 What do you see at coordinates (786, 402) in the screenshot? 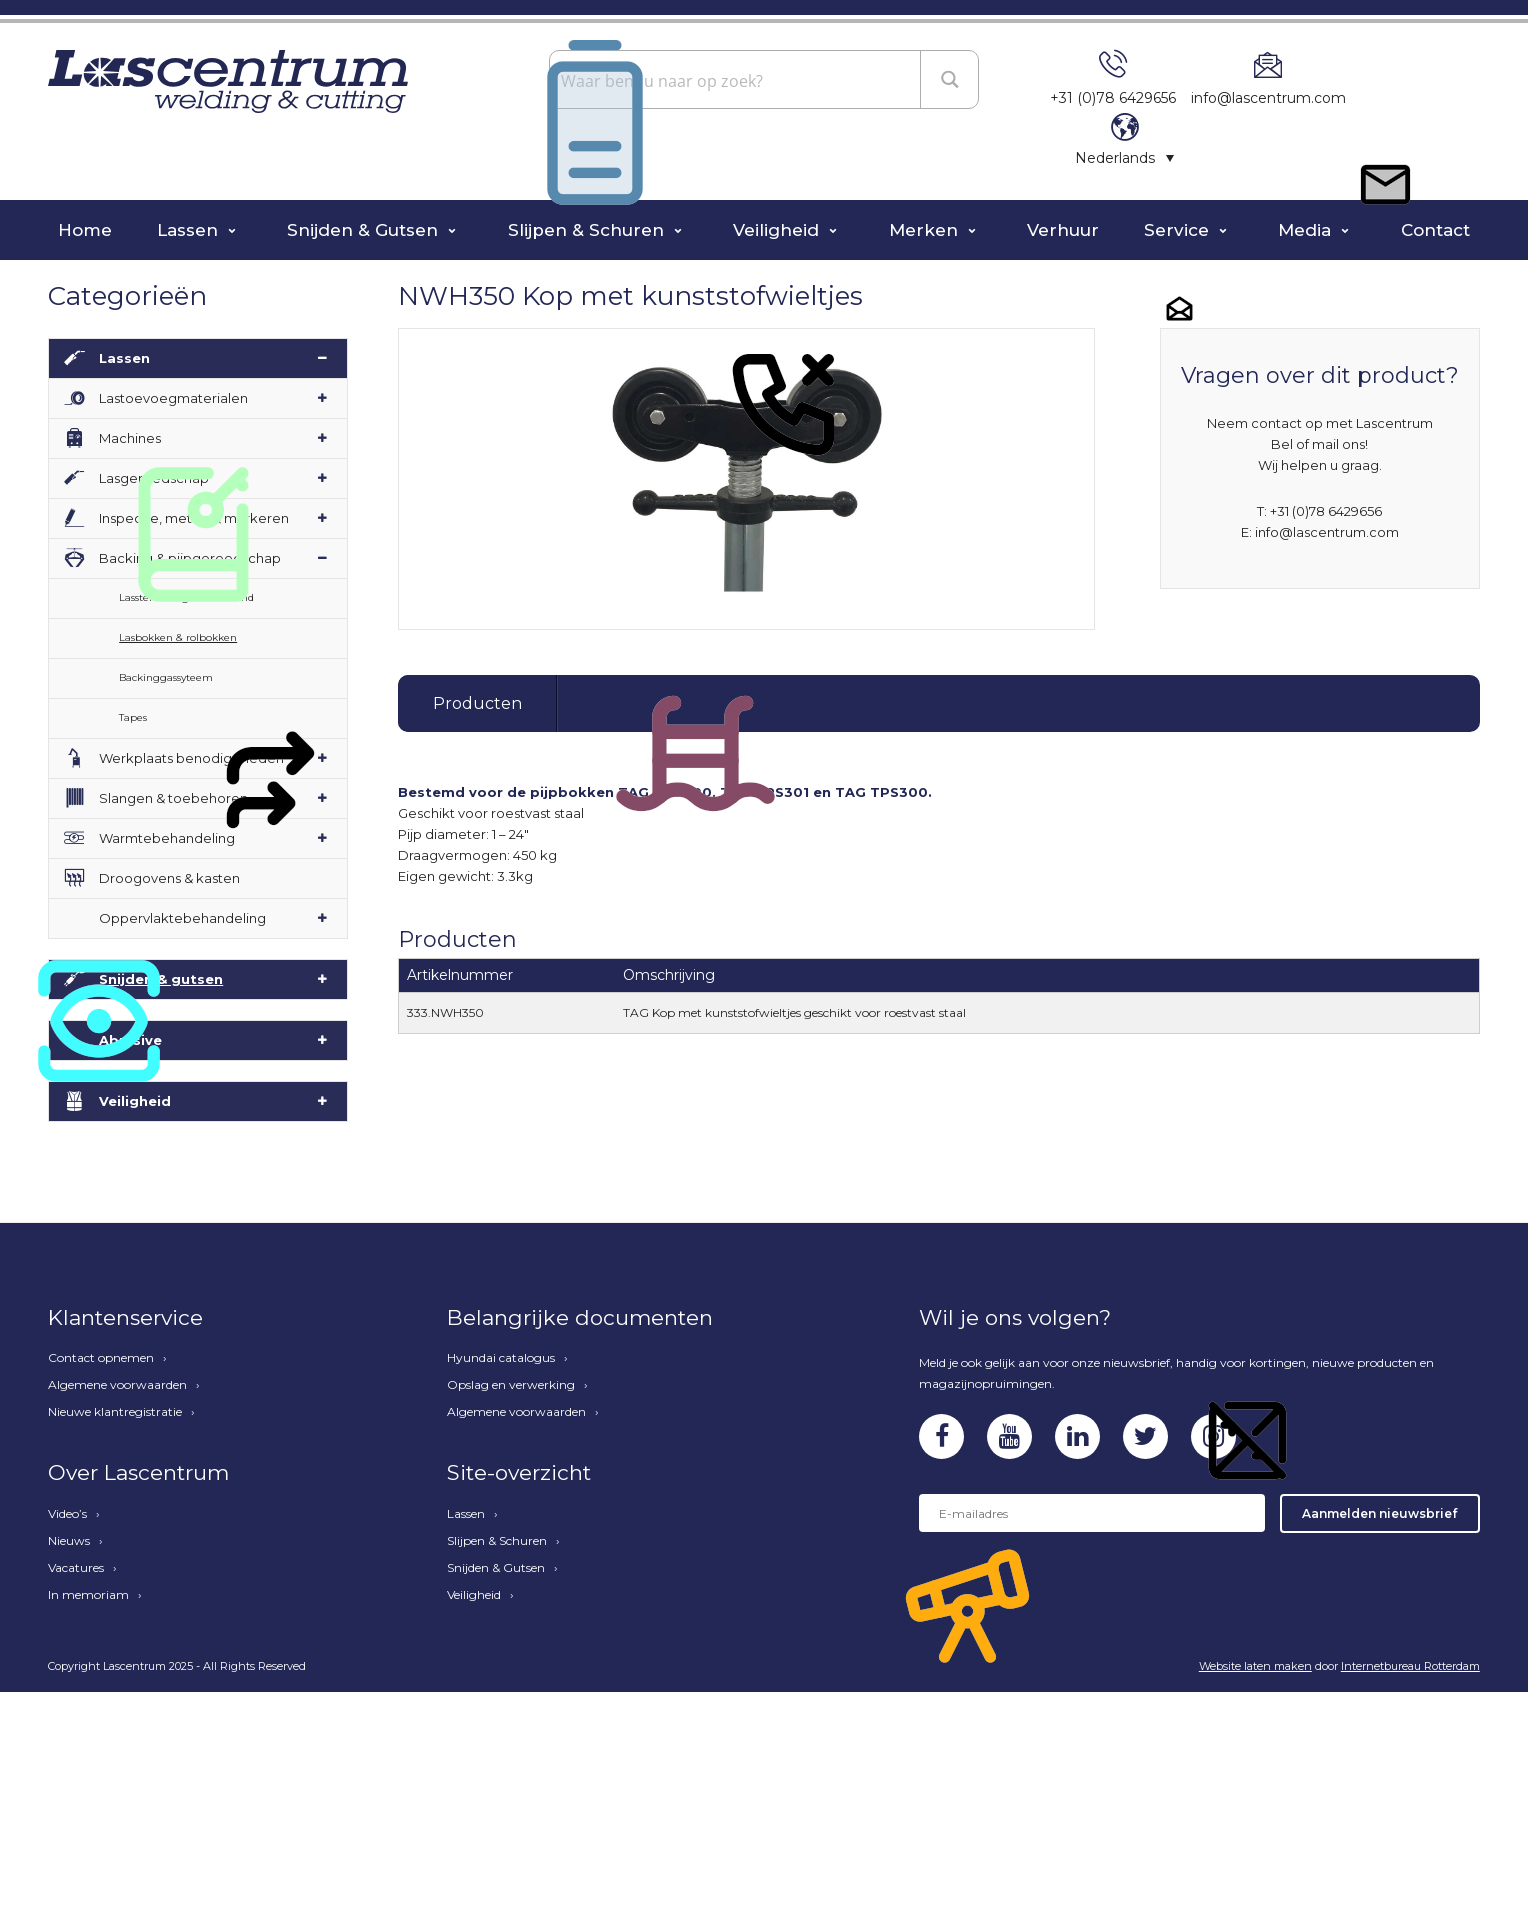
I see `end or cancel a phone call` at bounding box center [786, 402].